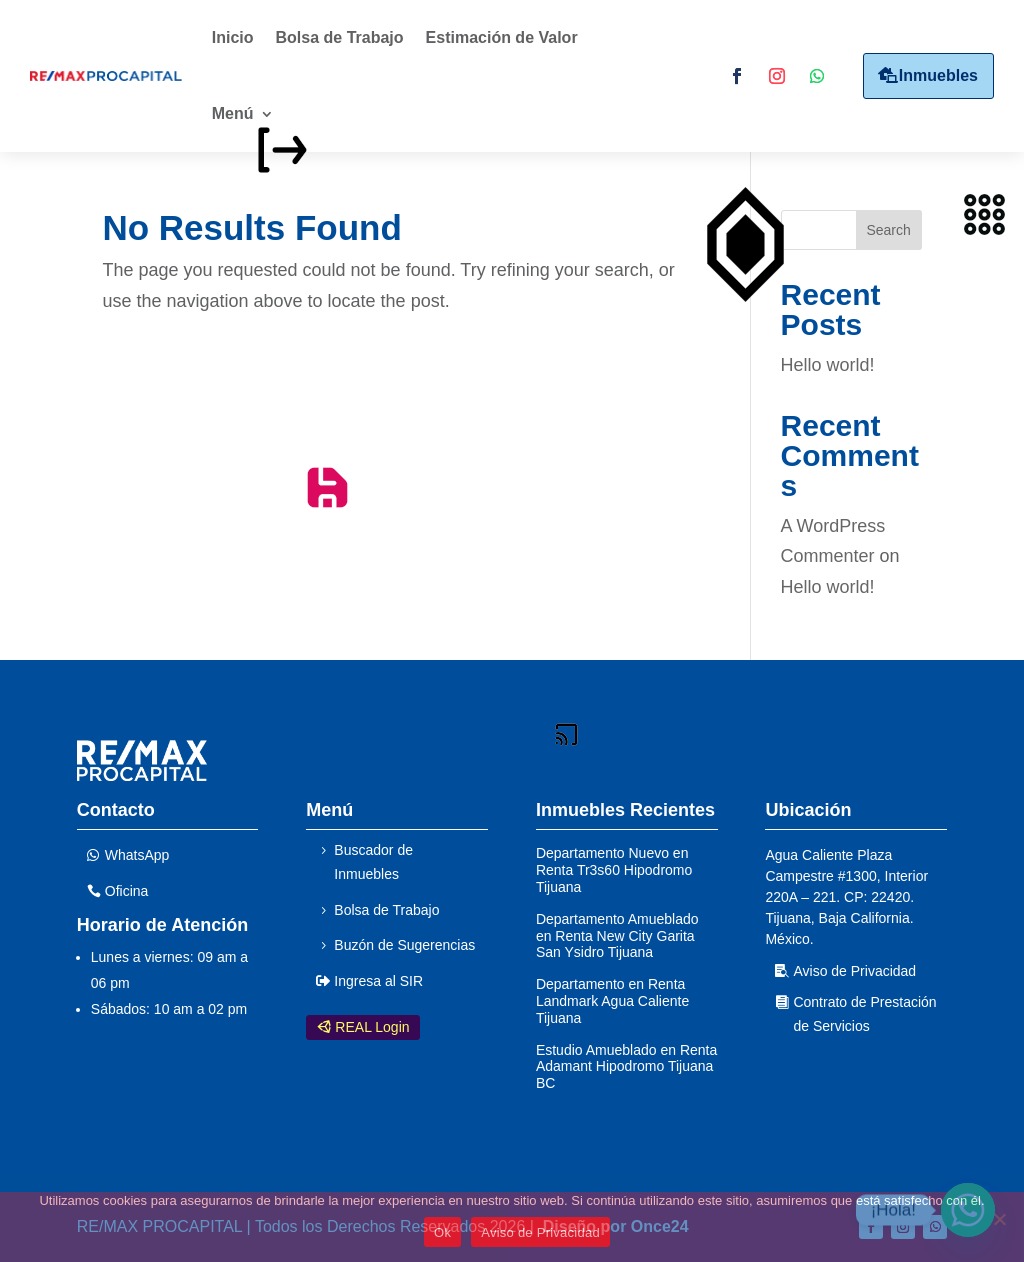 The height and width of the screenshot is (1262, 1024). Describe the element at coordinates (281, 150) in the screenshot. I see `log out of your account` at that location.